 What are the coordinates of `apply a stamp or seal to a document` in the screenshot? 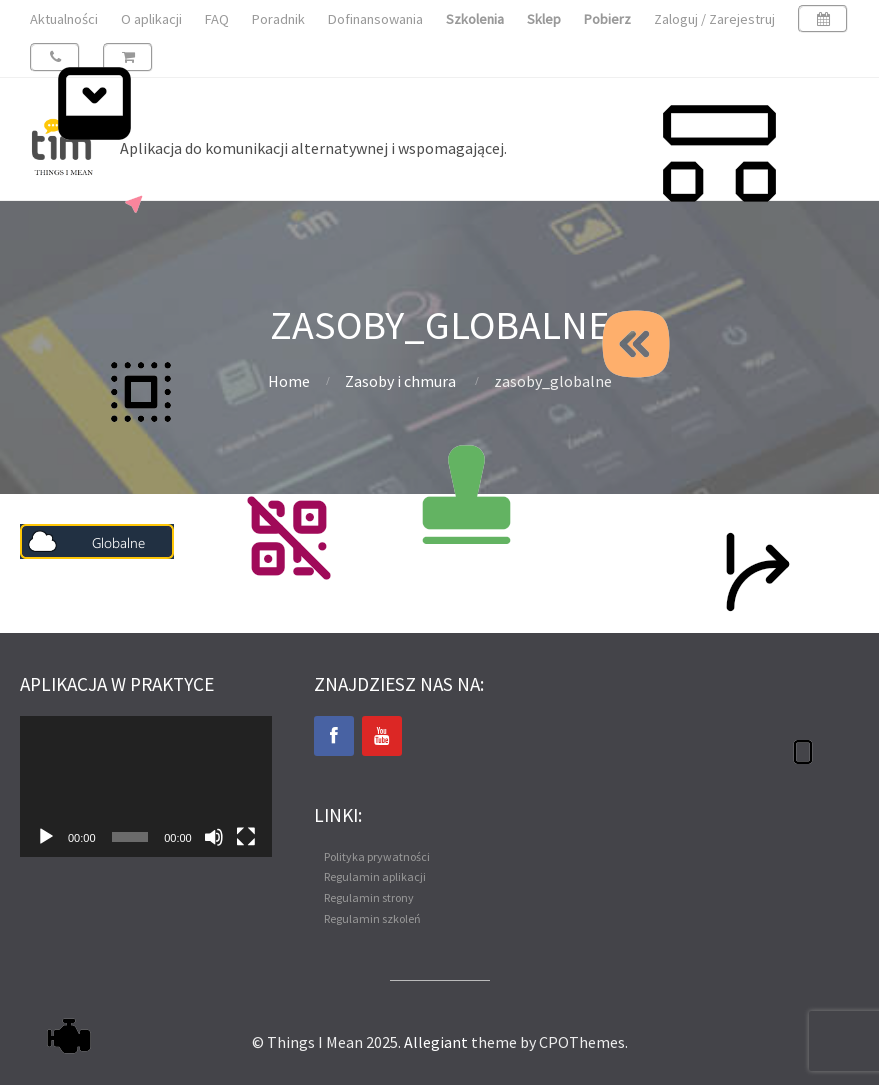 It's located at (466, 496).